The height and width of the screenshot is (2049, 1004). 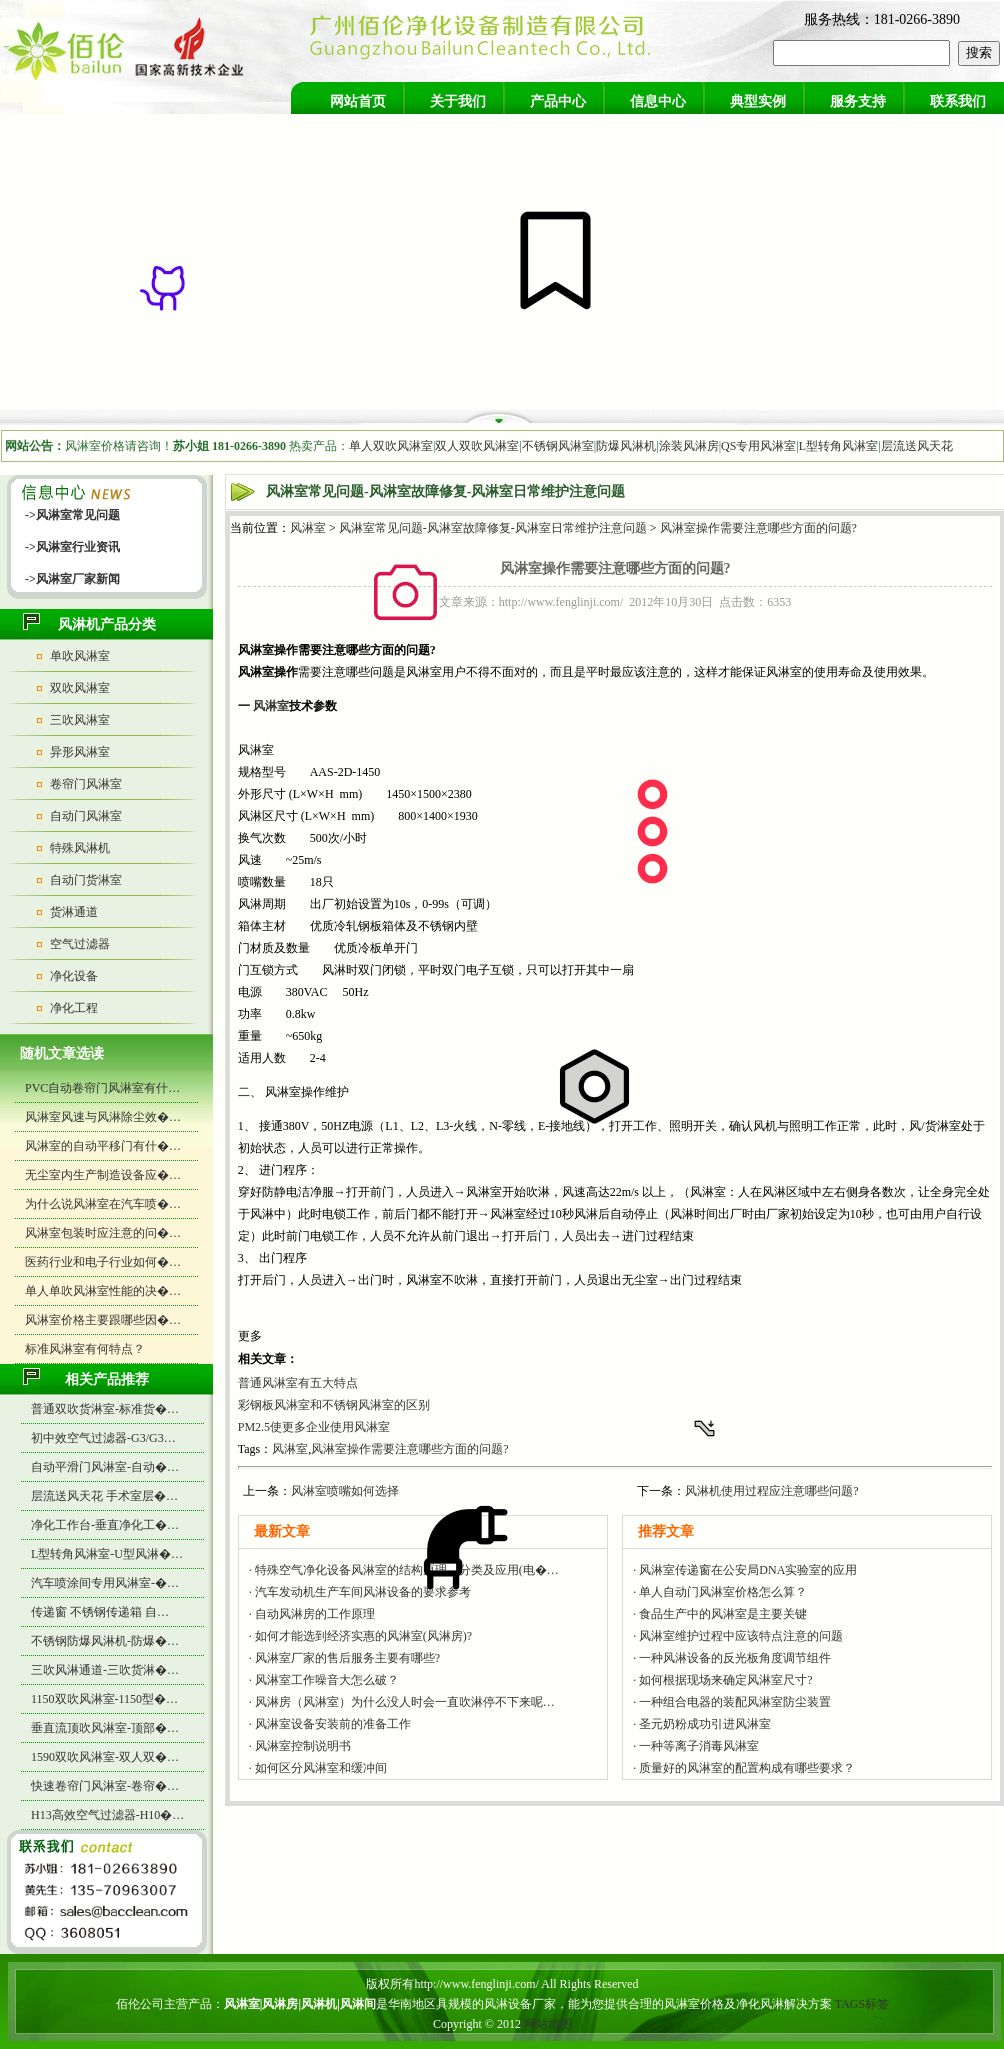 What do you see at coordinates (594, 1086) in the screenshot?
I see `access hardware or mechanical settings` at bounding box center [594, 1086].